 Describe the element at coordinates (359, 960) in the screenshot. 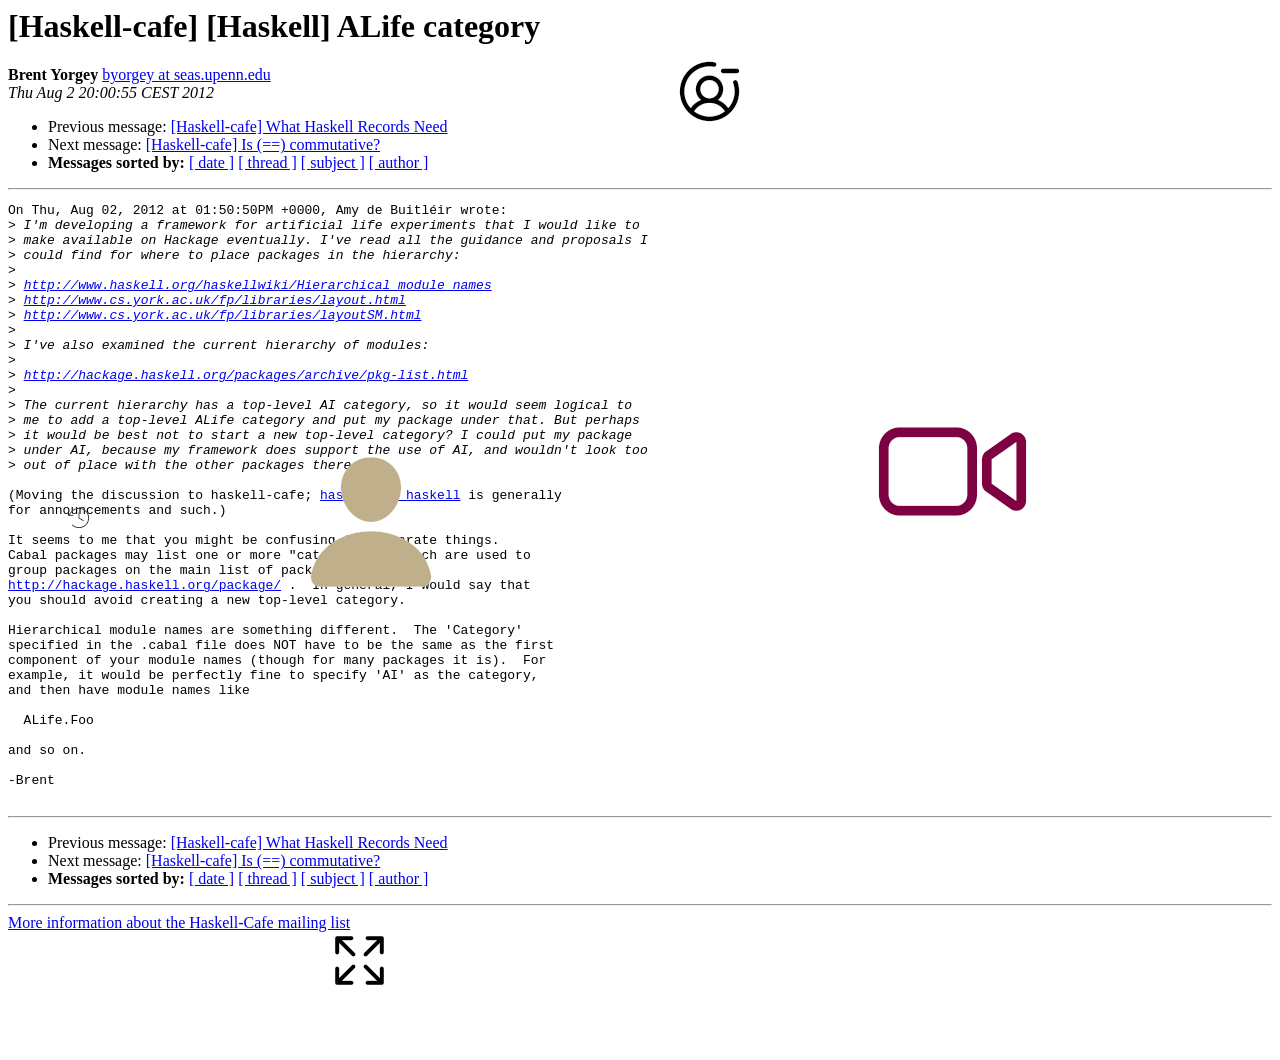

I see `expand to fullscreen mode` at that location.